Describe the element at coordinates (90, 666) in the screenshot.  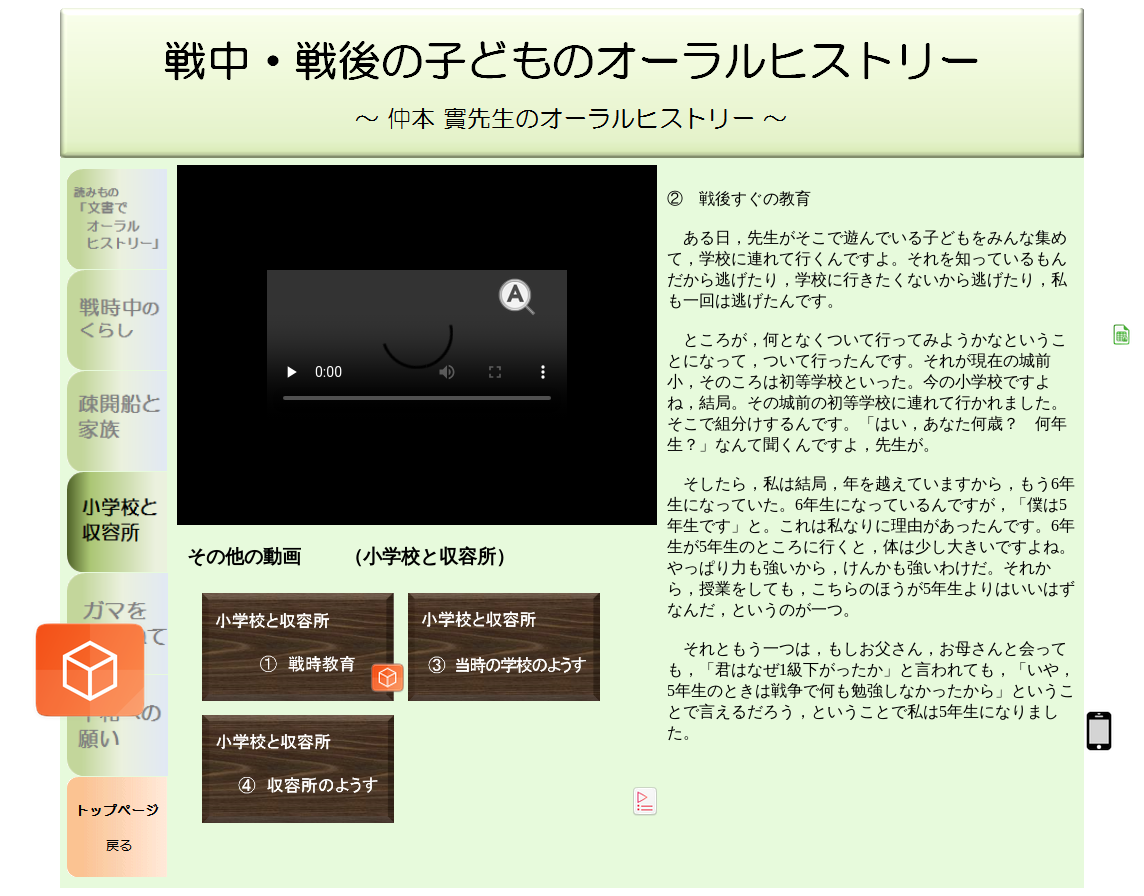
I see `3D model file in STL ASCII format` at that location.